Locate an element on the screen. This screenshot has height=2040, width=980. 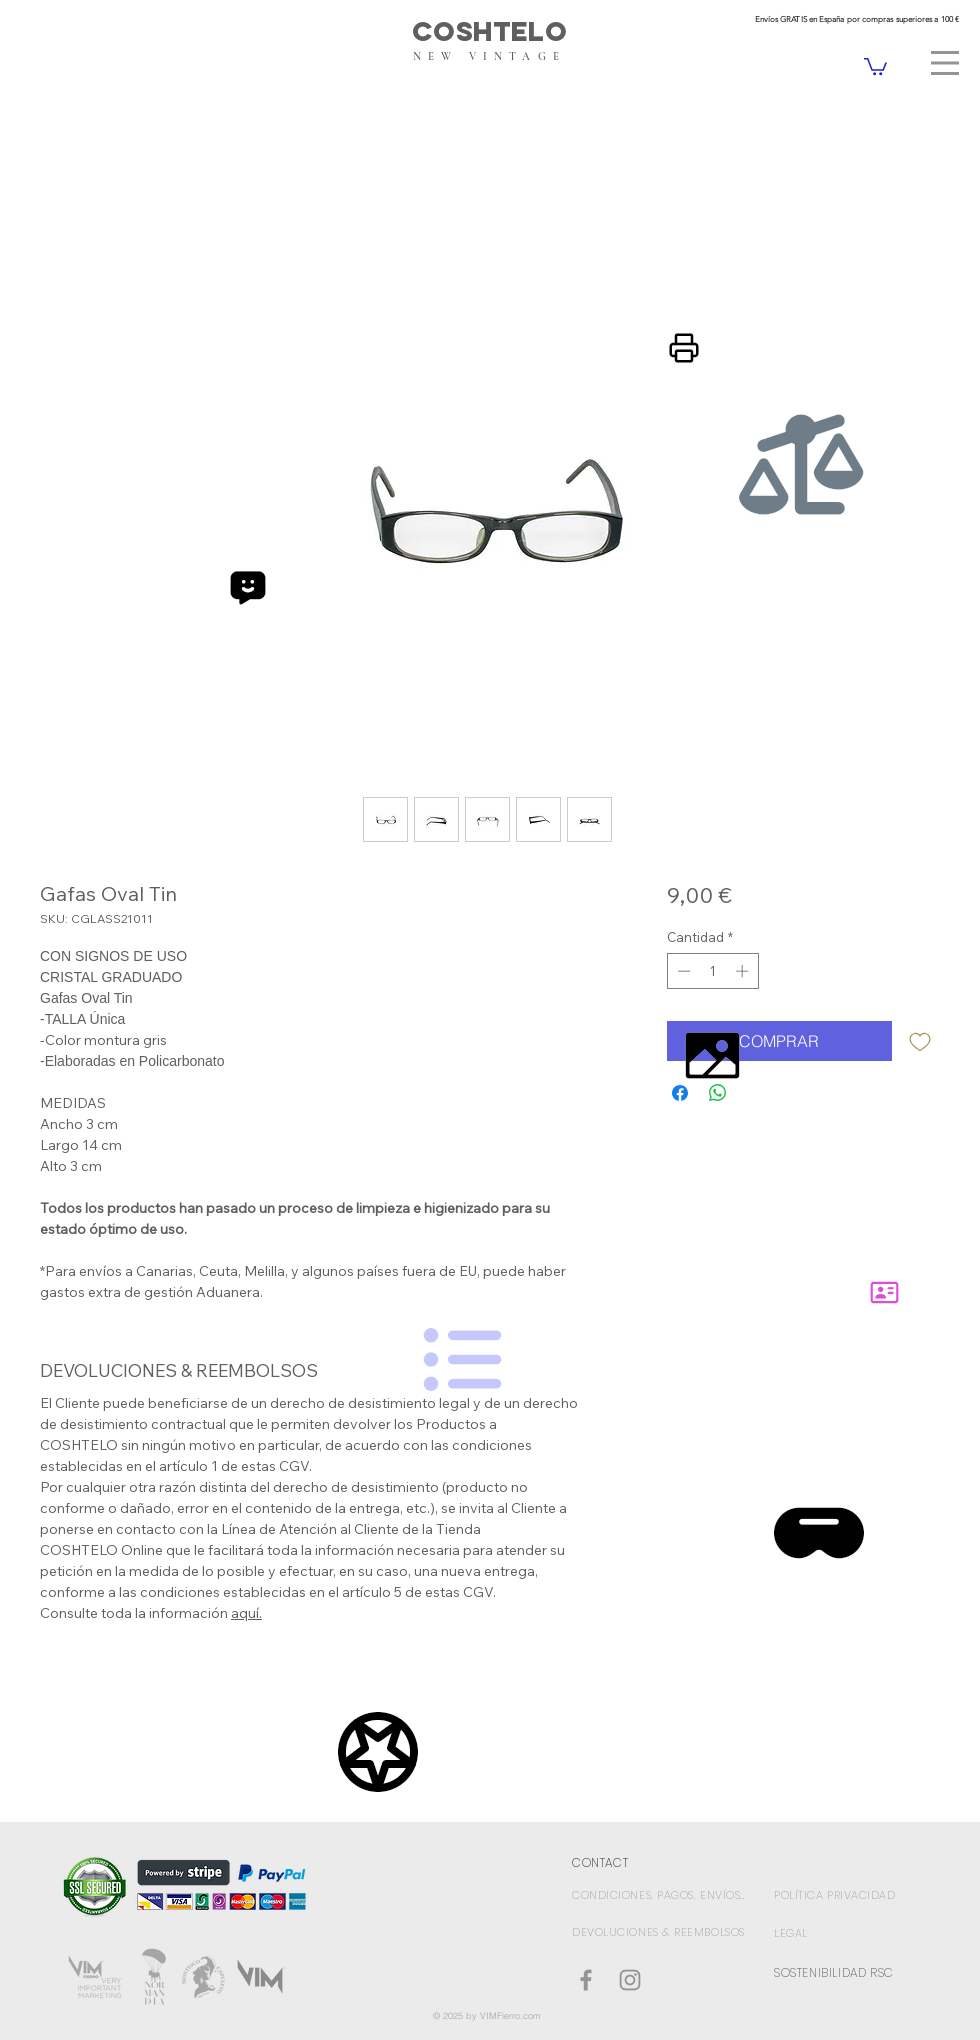
open chatbot or AI assistant is located at coordinates (248, 587).